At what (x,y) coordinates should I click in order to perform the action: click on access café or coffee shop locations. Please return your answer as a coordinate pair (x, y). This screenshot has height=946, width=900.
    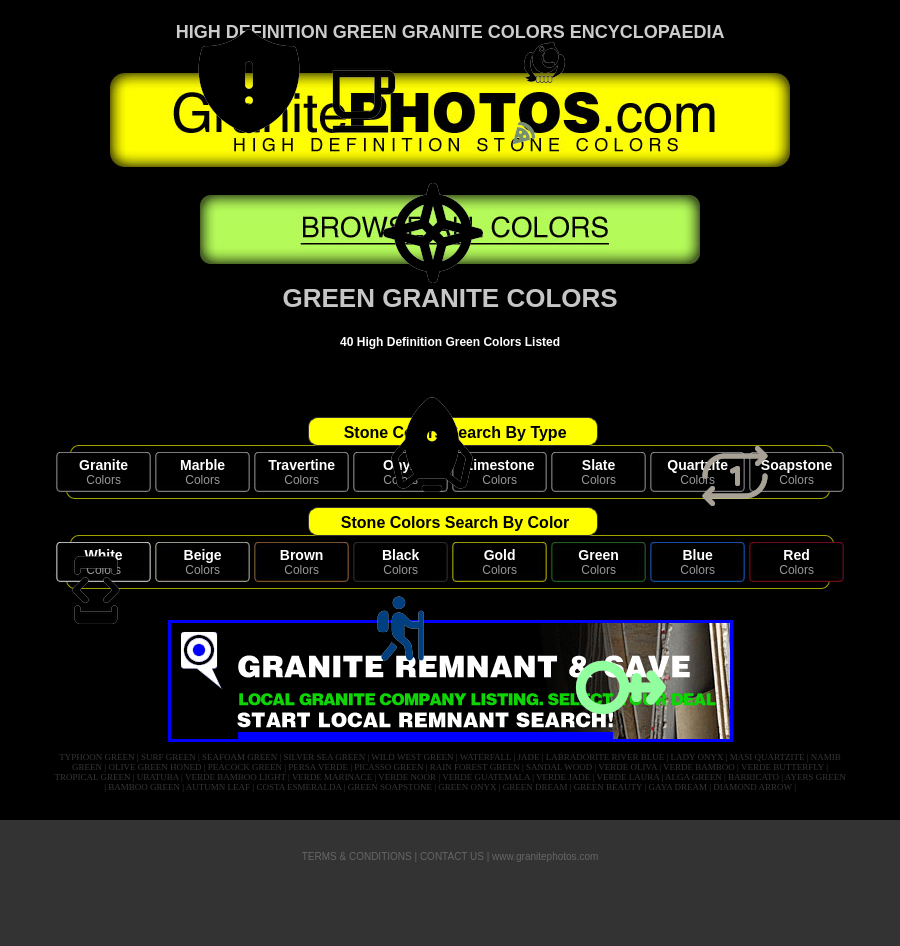
    Looking at the image, I should click on (360, 101).